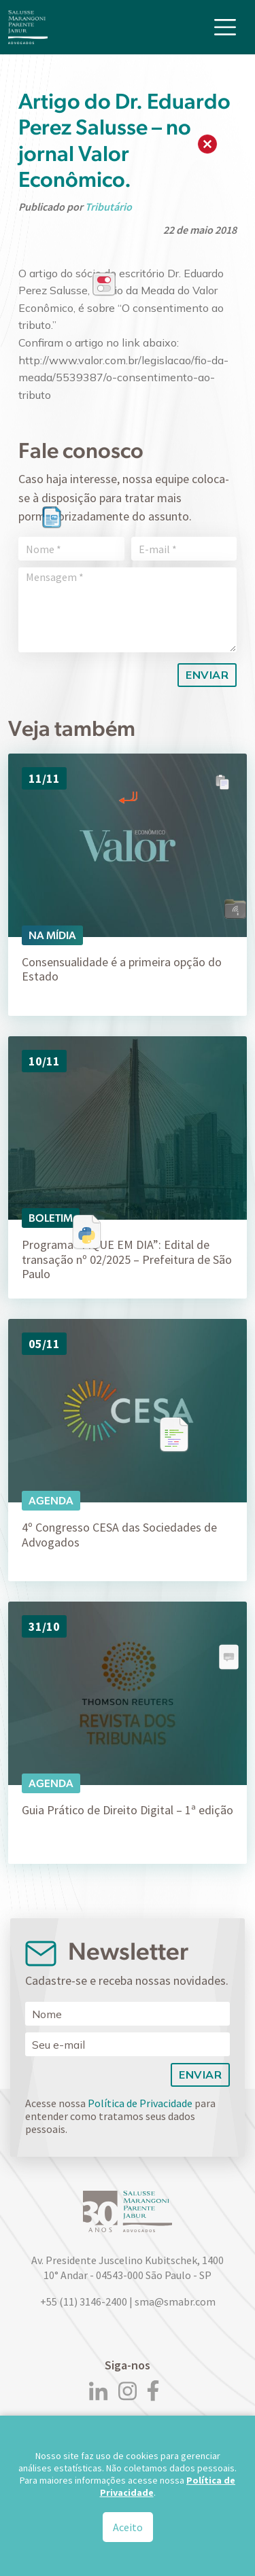 Image resolution: width=255 pixels, height=2576 pixels. What do you see at coordinates (228, 1657) in the screenshot?
I see `a subrip subtitle file (.srt)` at bounding box center [228, 1657].